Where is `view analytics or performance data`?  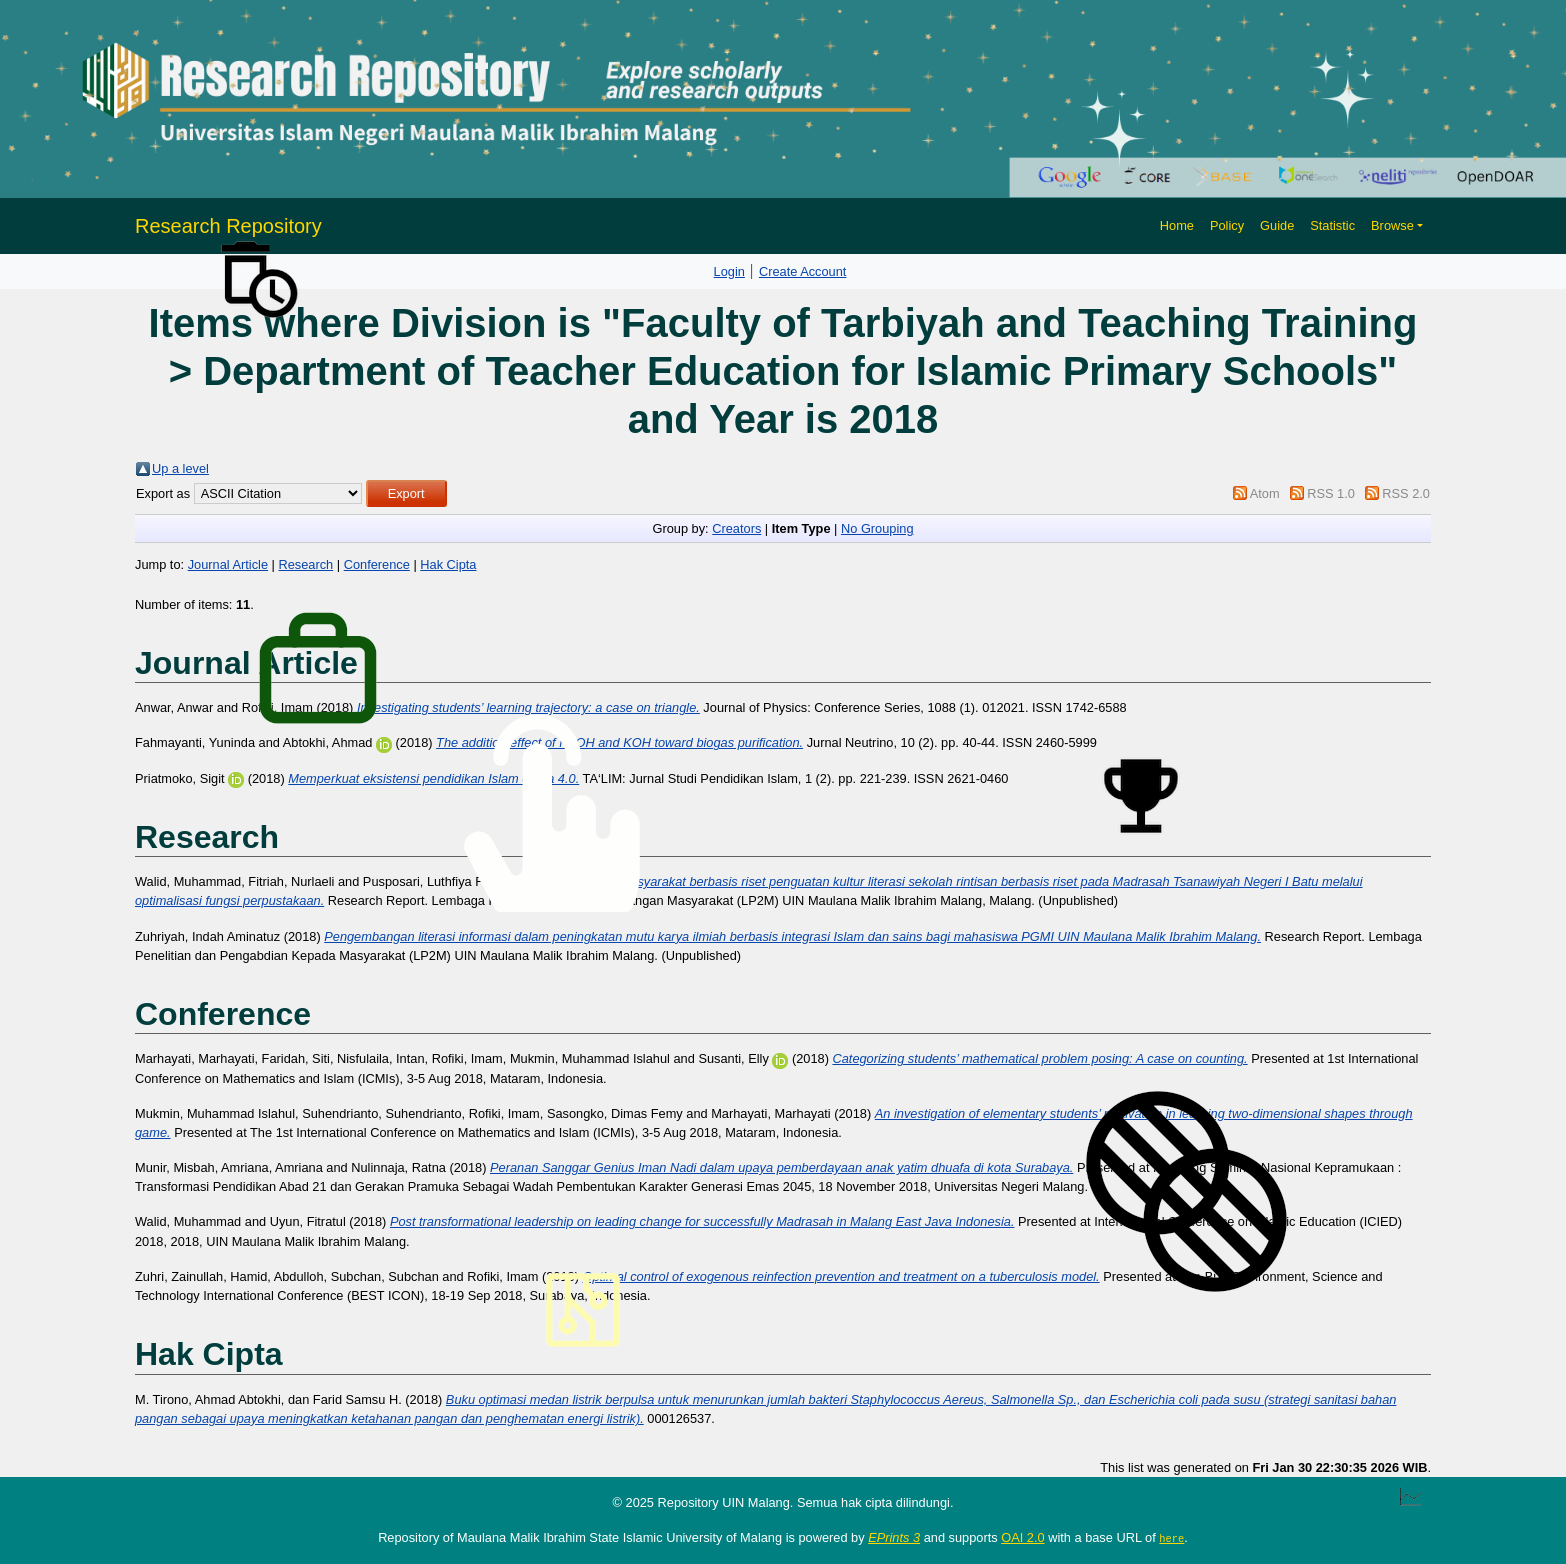
view analytics or performance data is located at coordinates (1410, 1496).